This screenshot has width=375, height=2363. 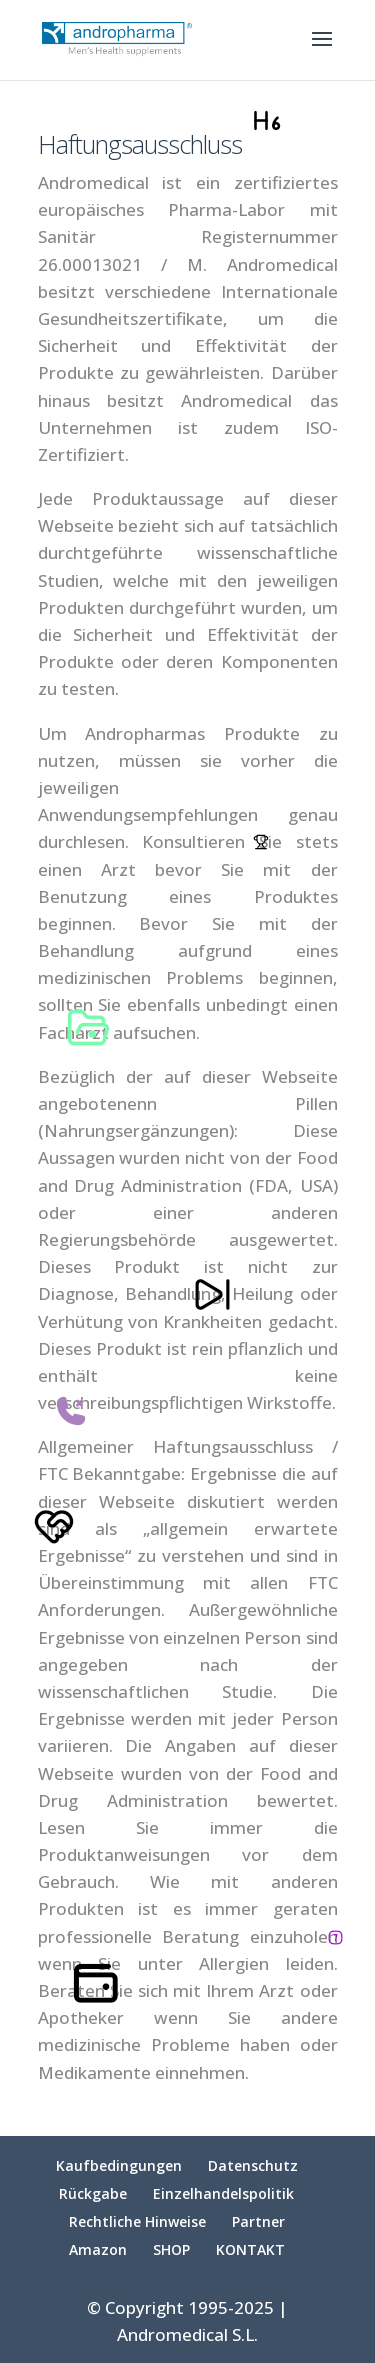 What do you see at coordinates (95, 1985) in the screenshot?
I see `access your wallet or payment methods` at bounding box center [95, 1985].